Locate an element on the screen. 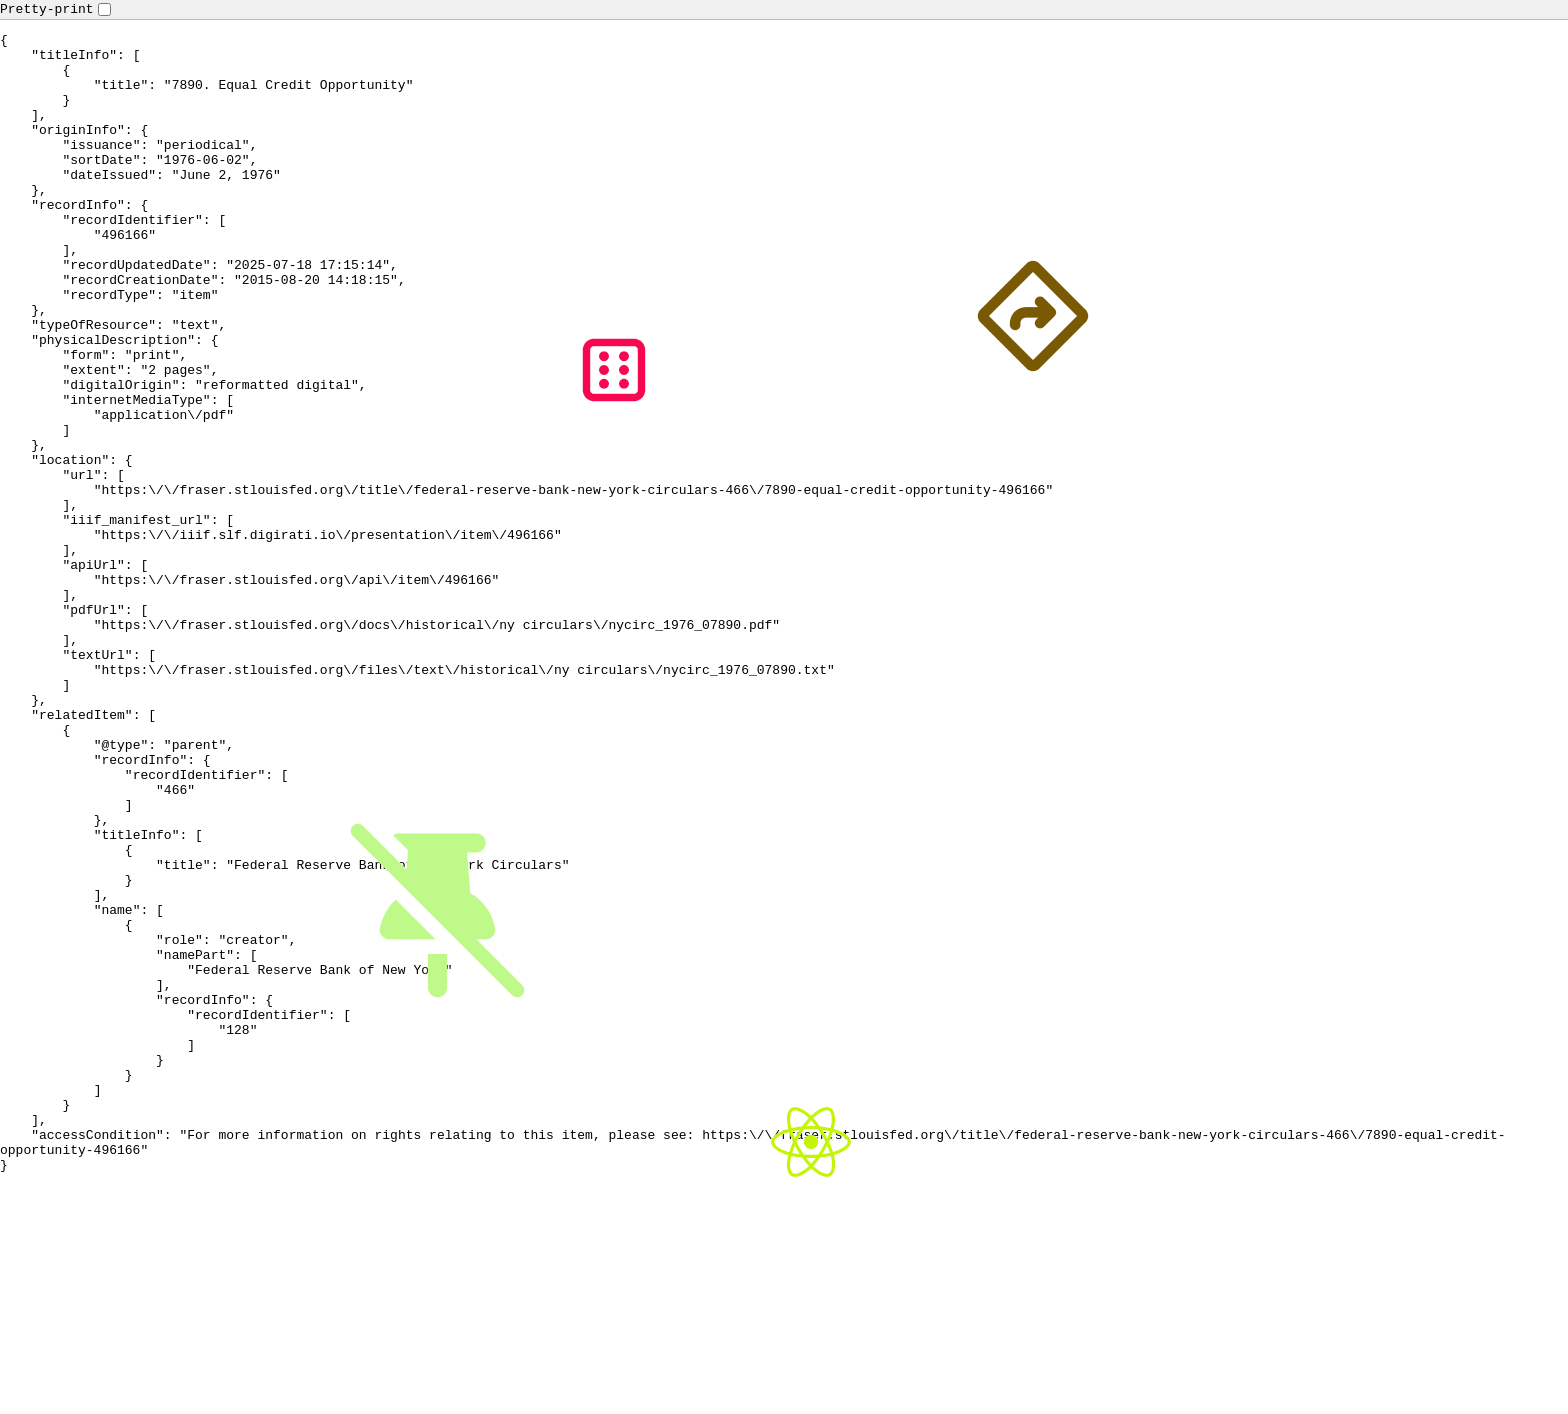 This screenshot has width=1568, height=1414. unpin this item is located at coordinates (437, 910).